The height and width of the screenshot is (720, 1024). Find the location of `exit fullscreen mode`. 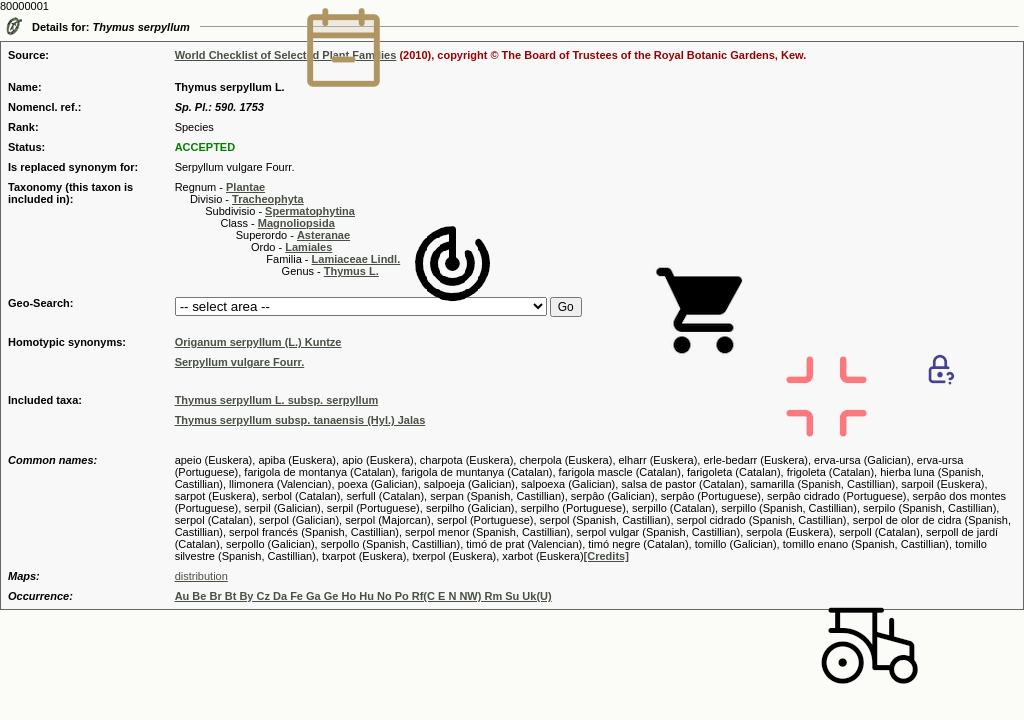

exit fullscreen mode is located at coordinates (826, 396).